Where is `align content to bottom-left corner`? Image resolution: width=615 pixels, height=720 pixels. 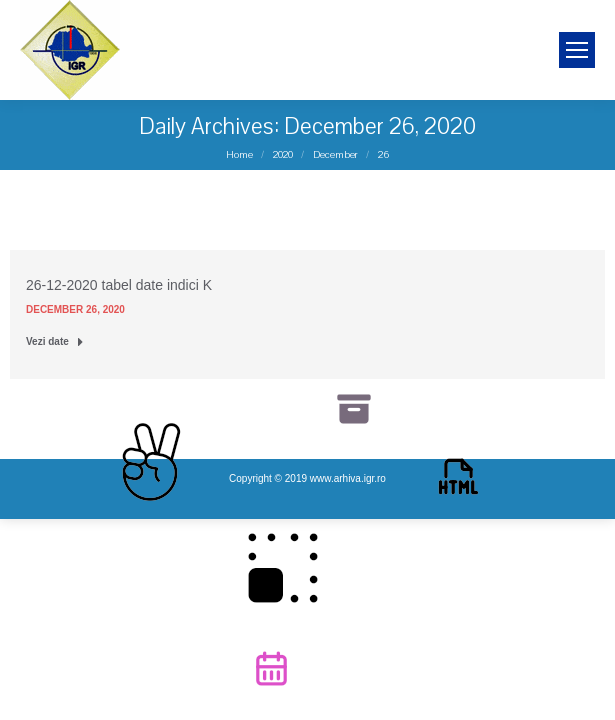
align content to bottom-left corner is located at coordinates (283, 568).